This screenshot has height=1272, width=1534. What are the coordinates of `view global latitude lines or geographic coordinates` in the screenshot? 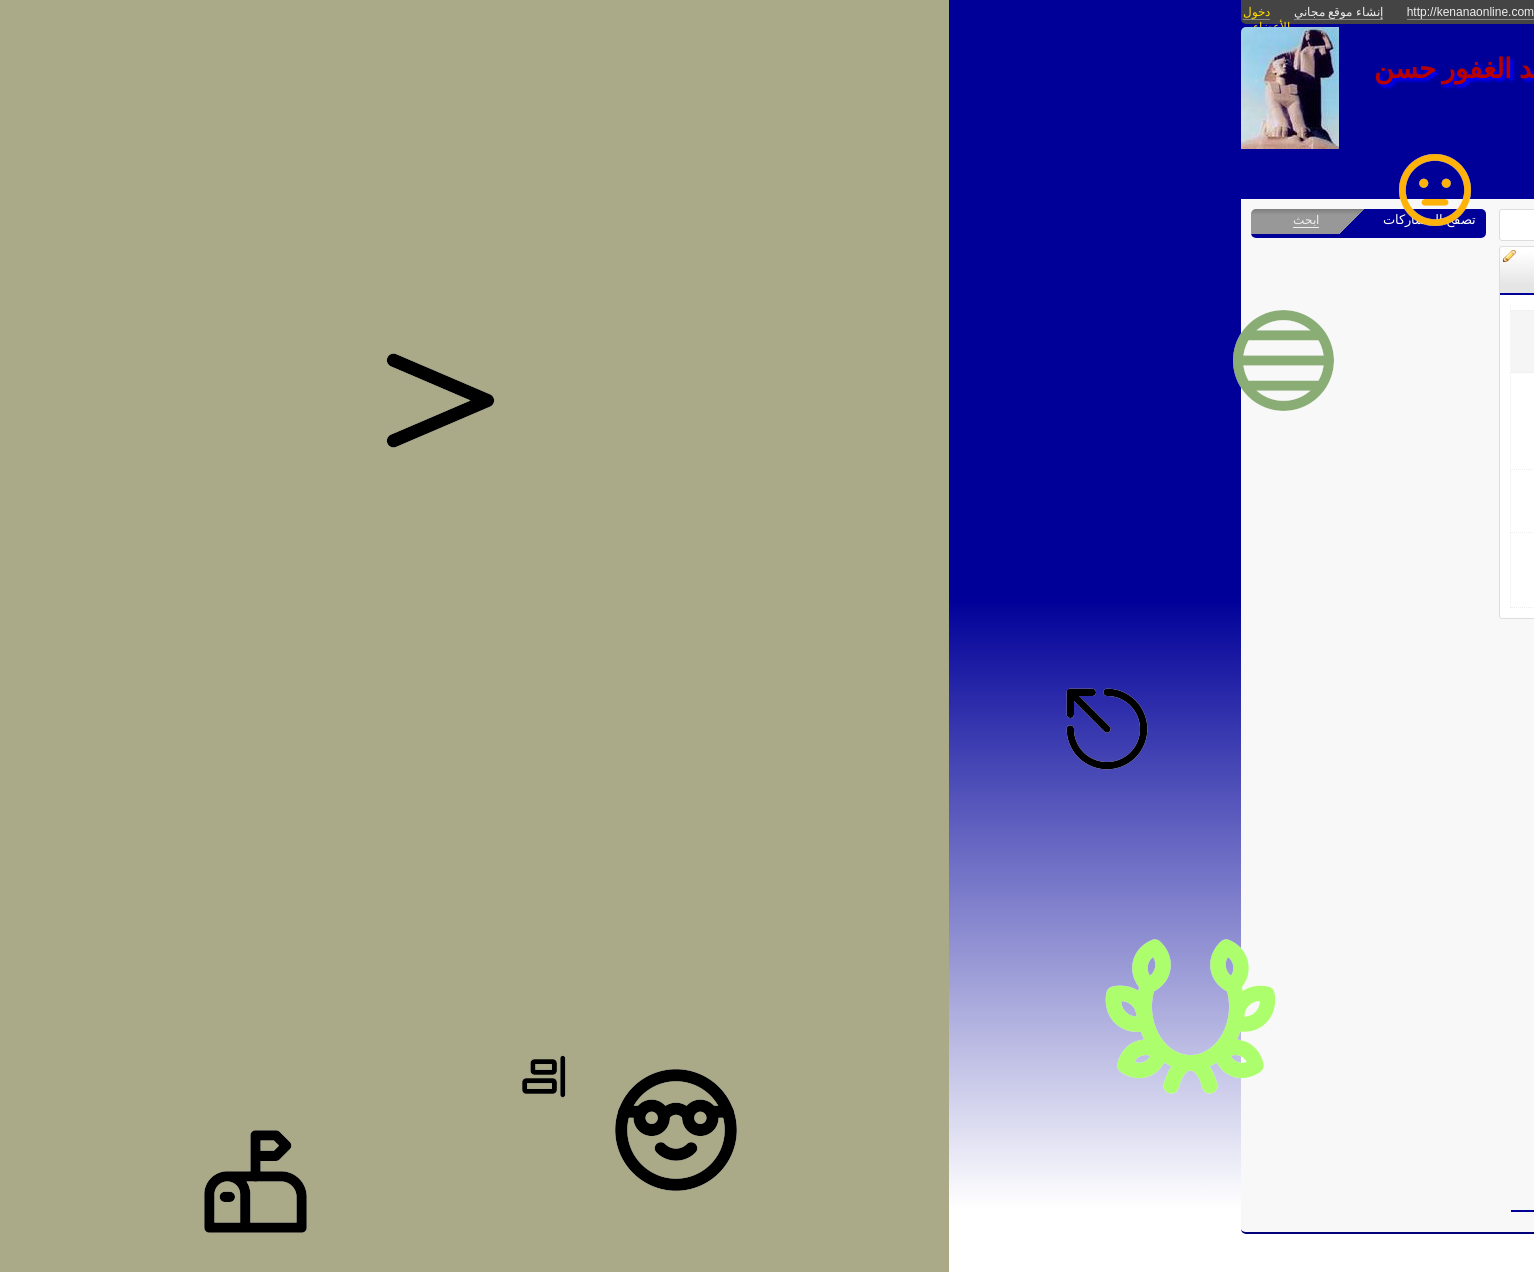 It's located at (1283, 360).